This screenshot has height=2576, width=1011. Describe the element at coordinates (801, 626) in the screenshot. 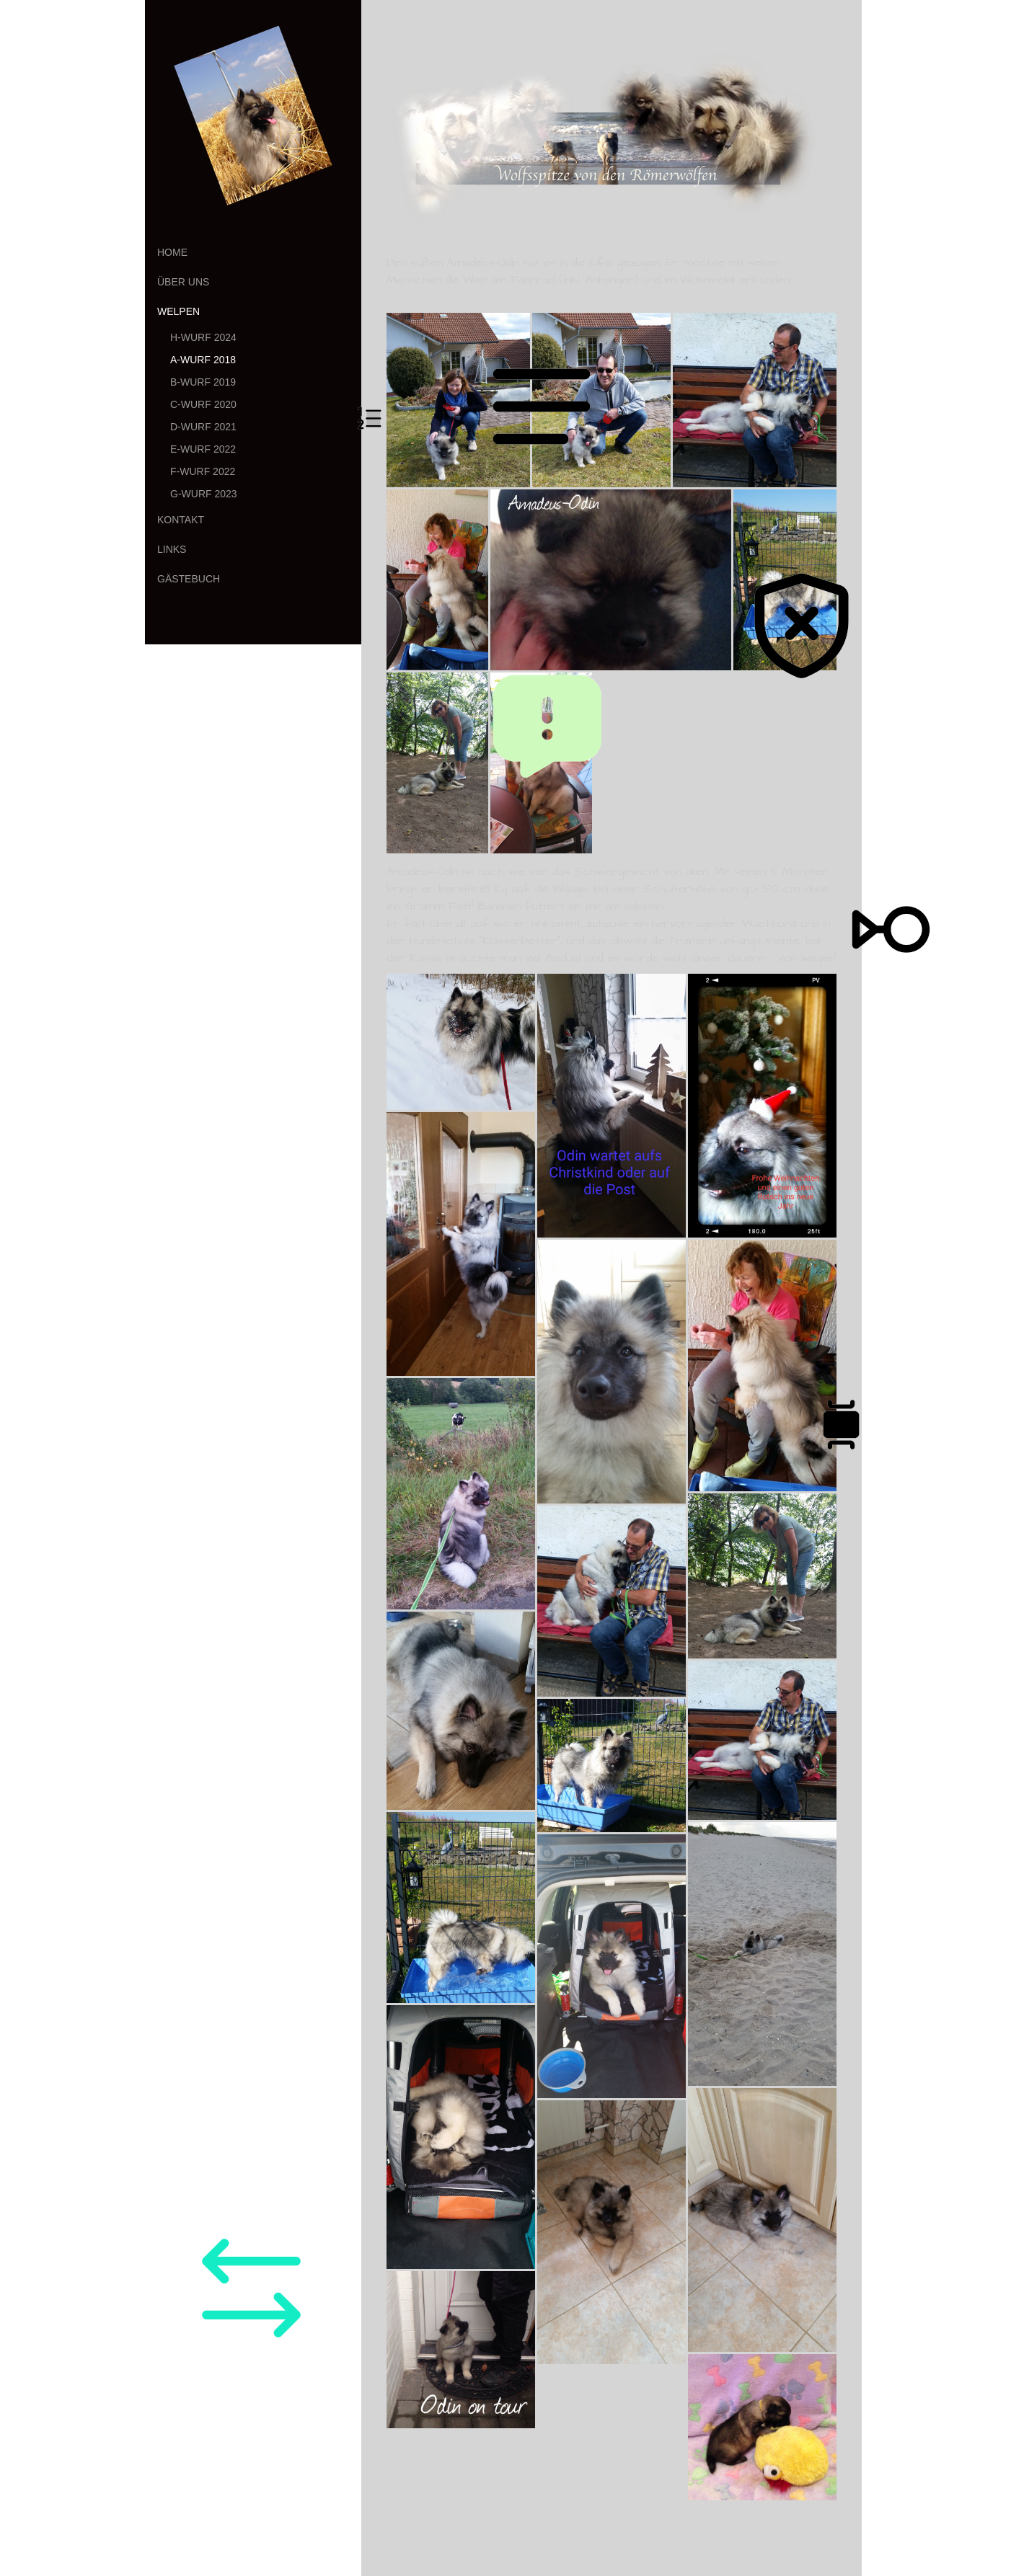

I see `security check failed` at that location.